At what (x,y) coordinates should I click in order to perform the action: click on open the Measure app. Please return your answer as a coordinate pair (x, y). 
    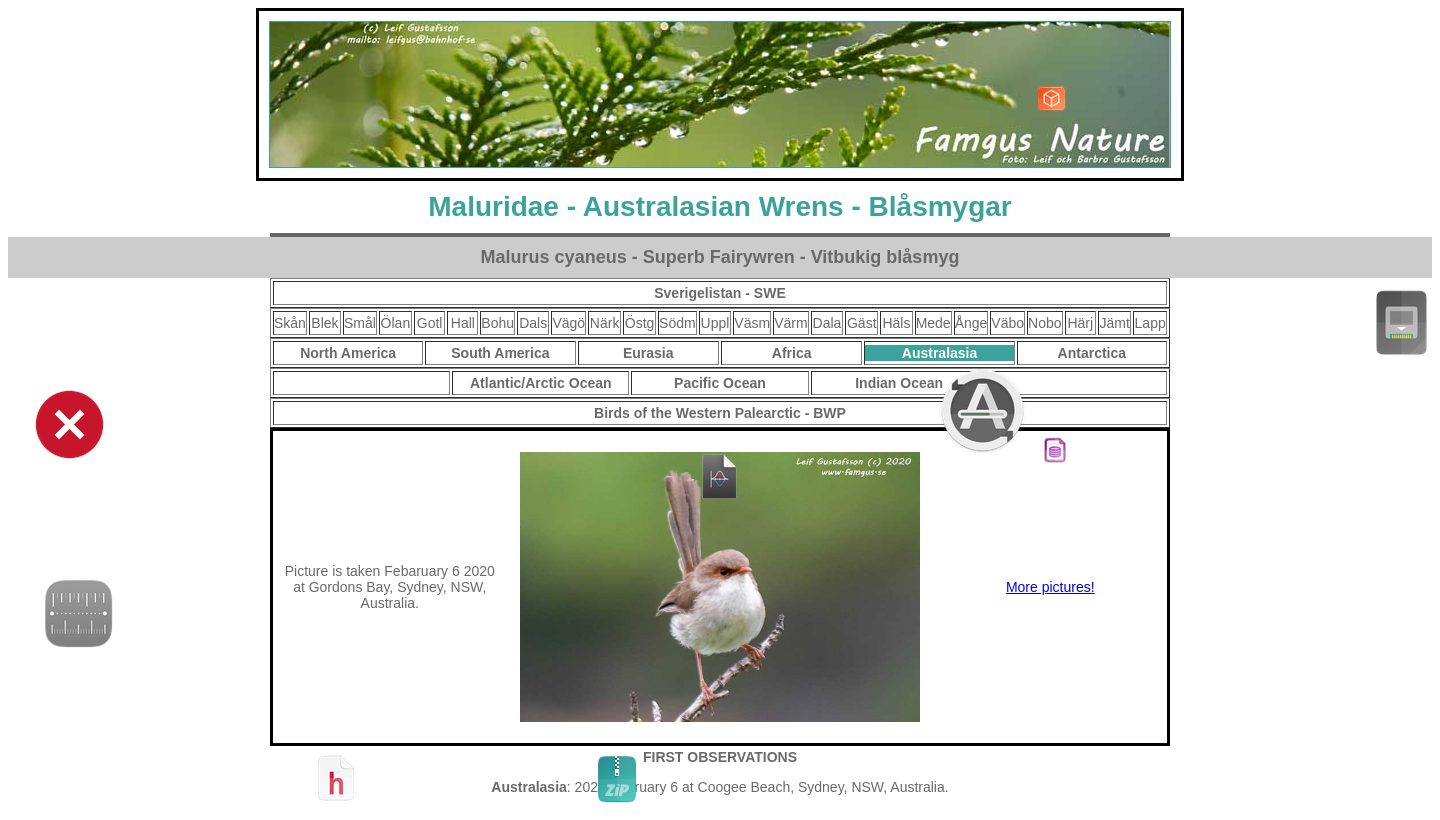
    Looking at the image, I should click on (78, 613).